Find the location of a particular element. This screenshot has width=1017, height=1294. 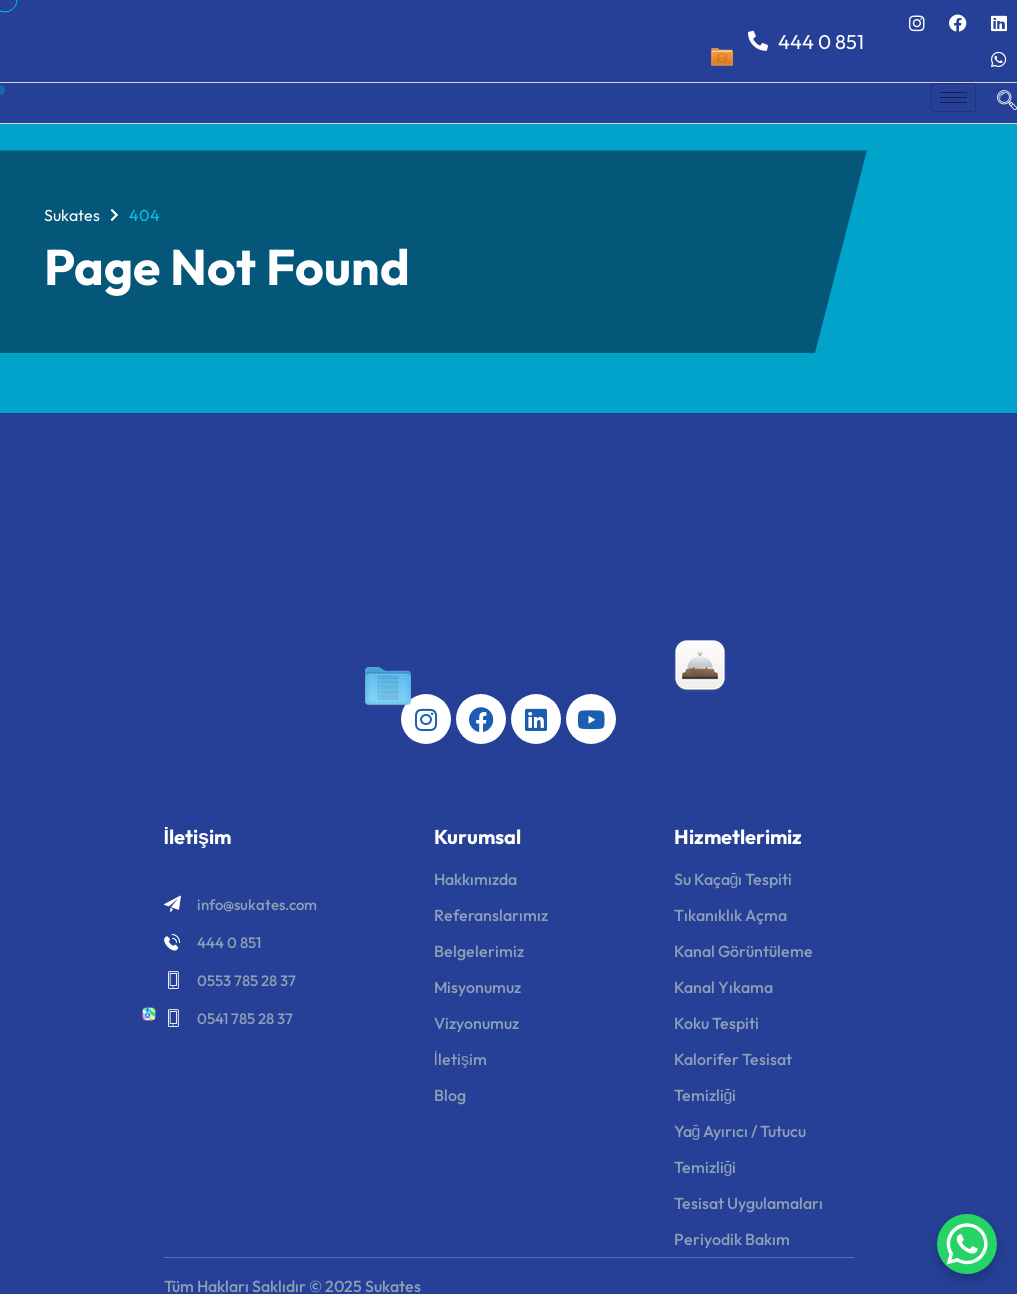

open system services preferences is located at coordinates (700, 665).